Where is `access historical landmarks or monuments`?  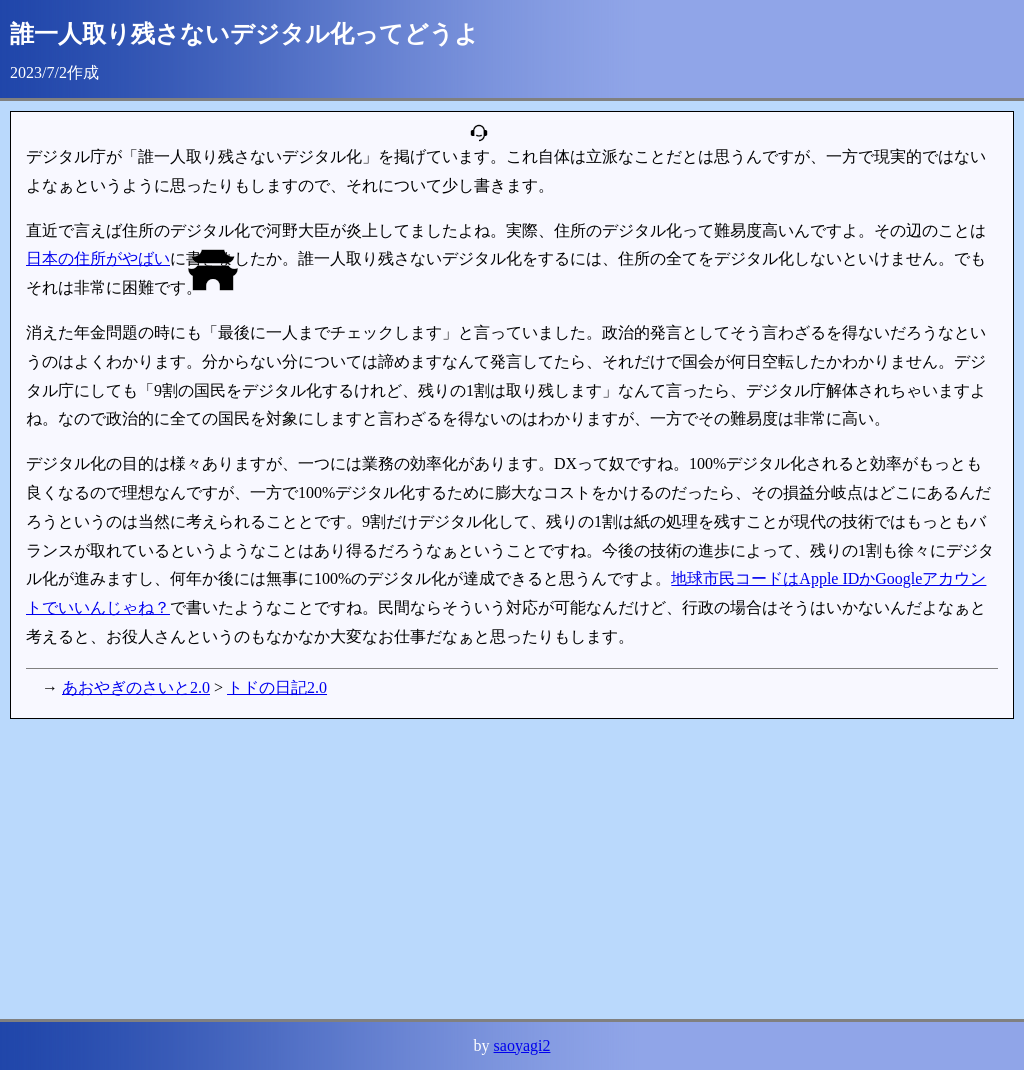
access historical landmarks or monuments is located at coordinates (213, 270).